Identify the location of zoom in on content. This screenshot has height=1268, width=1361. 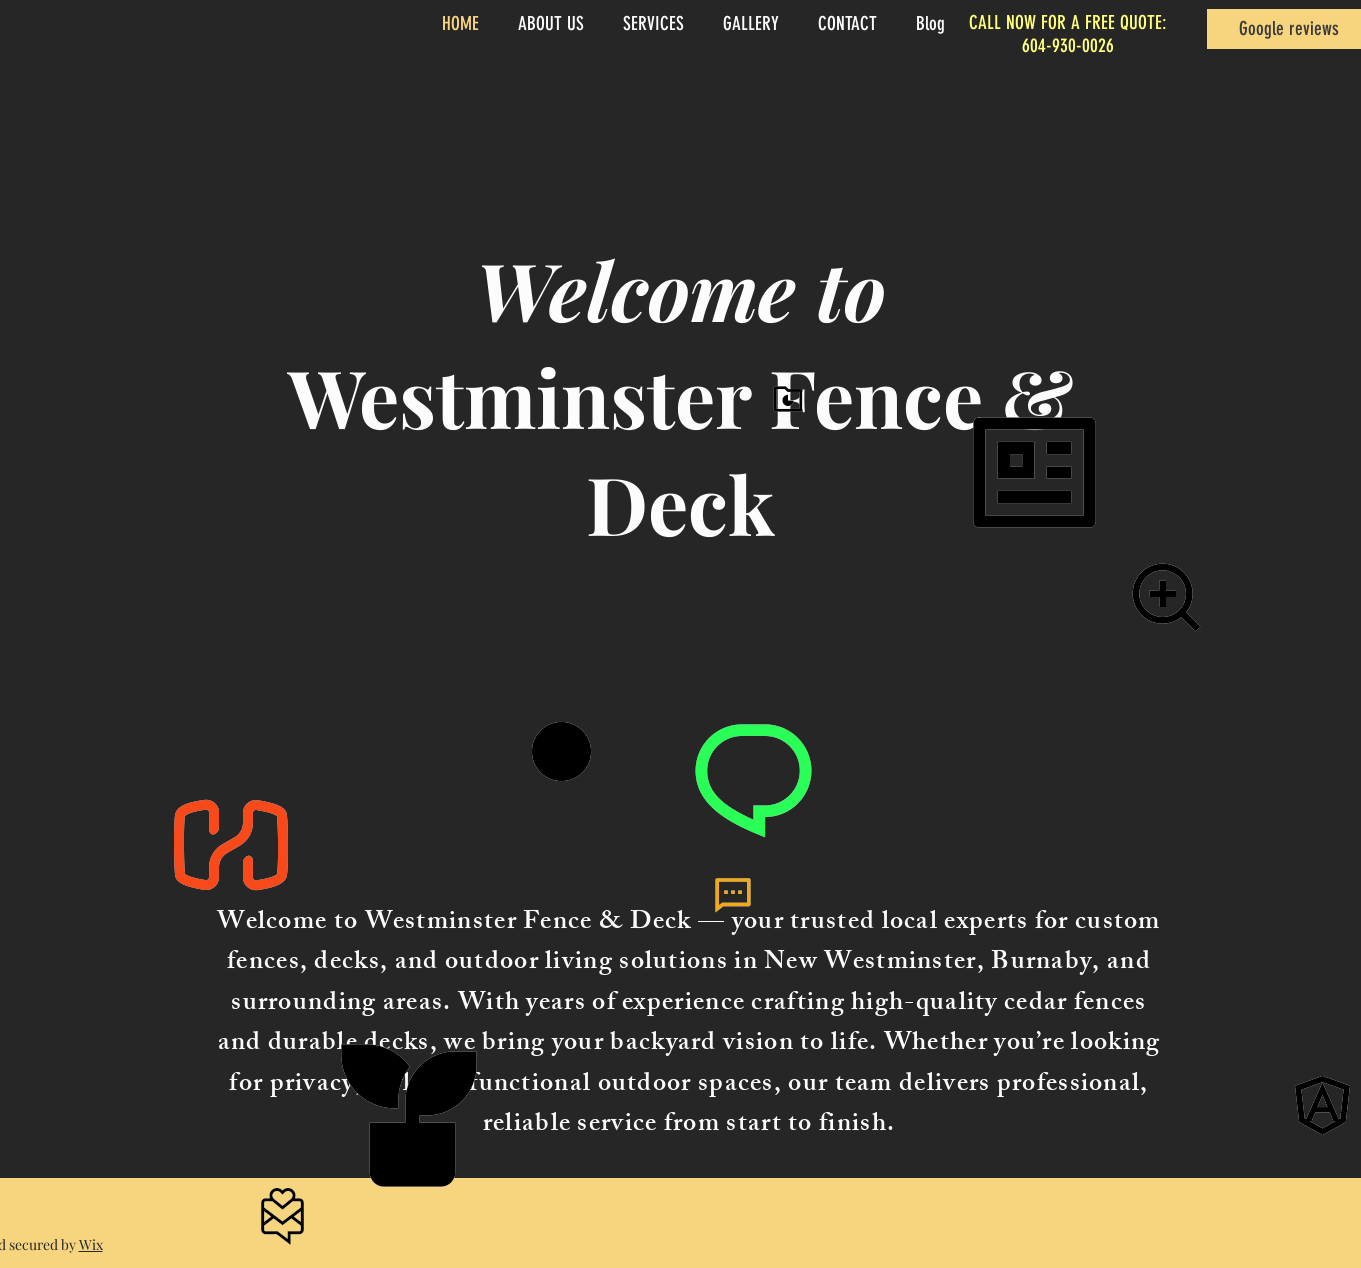
(1166, 597).